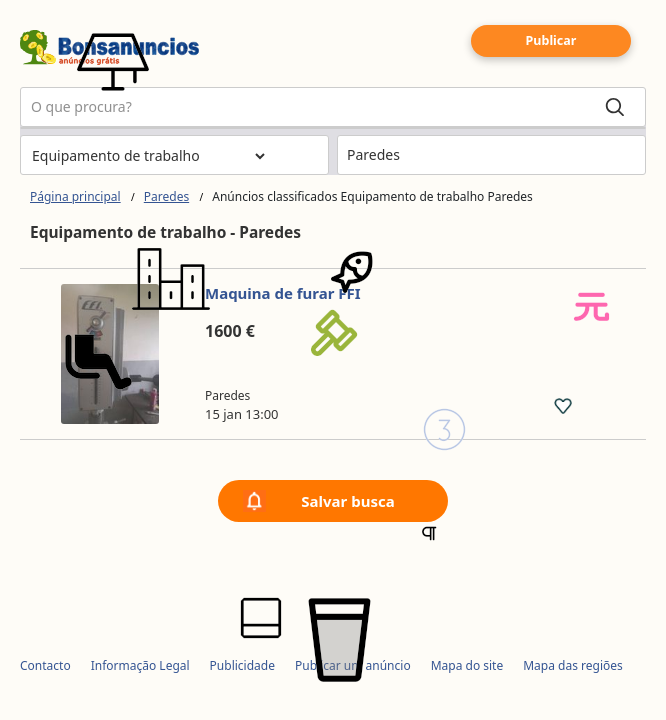 Image resolution: width=666 pixels, height=720 pixels. What do you see at coordinates (591, 307) in the screenshot?
I see `indicates chinese yuan currency` at bounding box center [591, 307].